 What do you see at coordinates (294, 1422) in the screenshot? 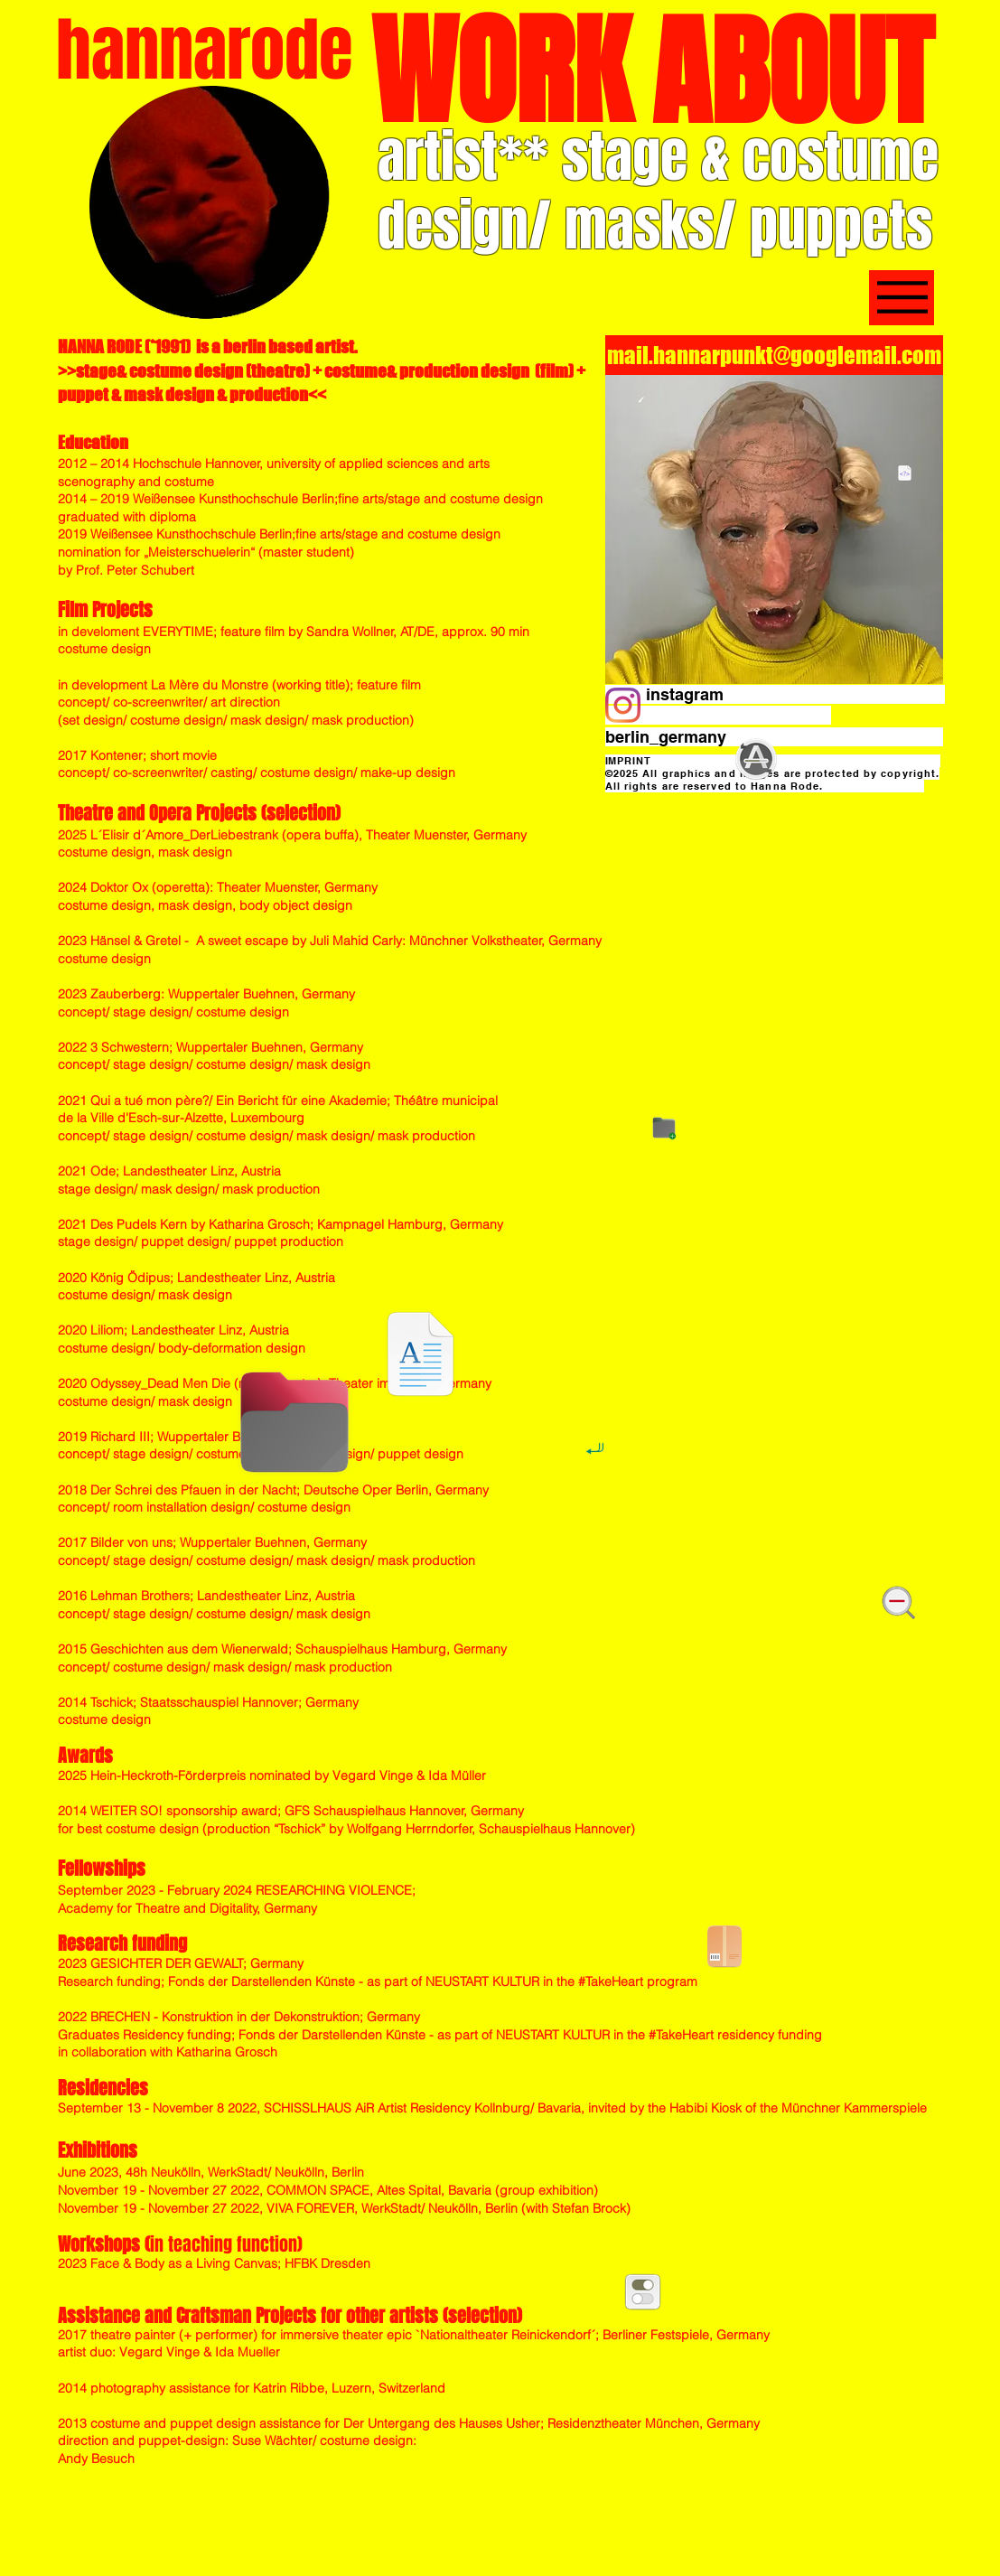
I see `drop files here to move them into this folder` at bounding box center [294, 1422].